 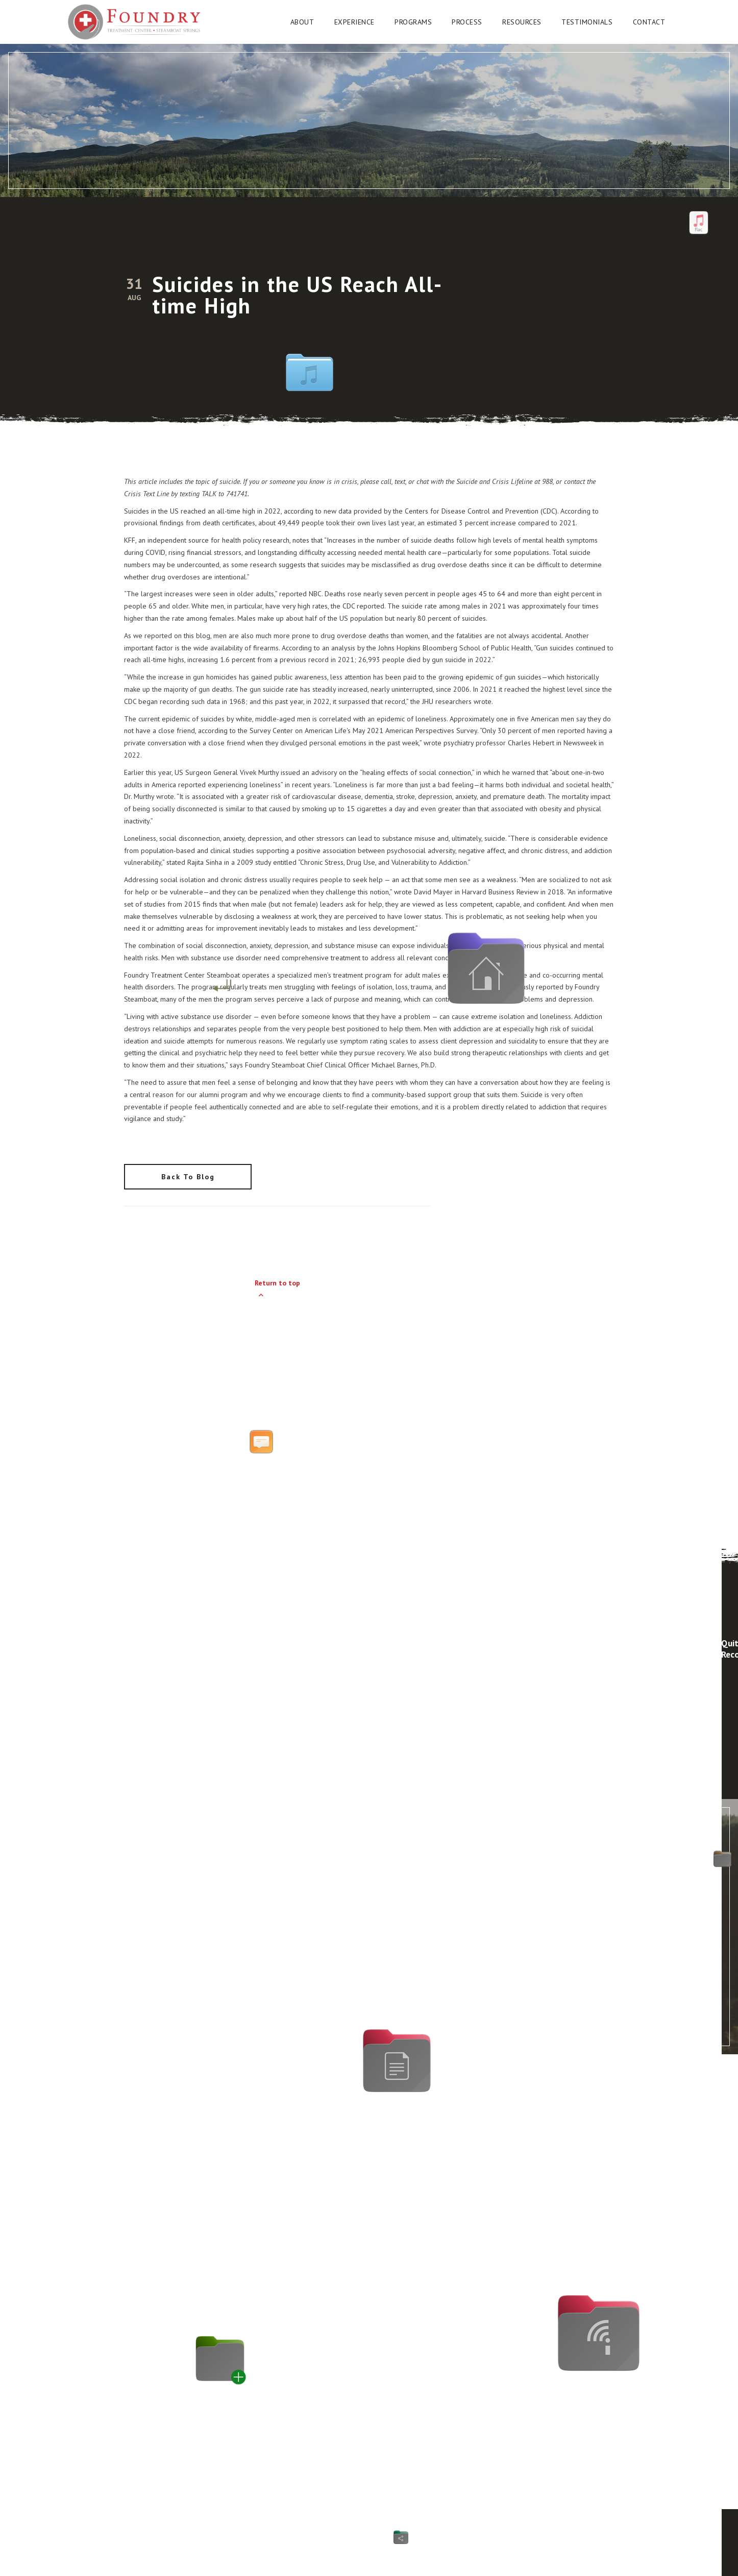 What do you see at coordinates (309, 372) in the screenshot?
I see `open your music folder` at bounding box center [309, 372].